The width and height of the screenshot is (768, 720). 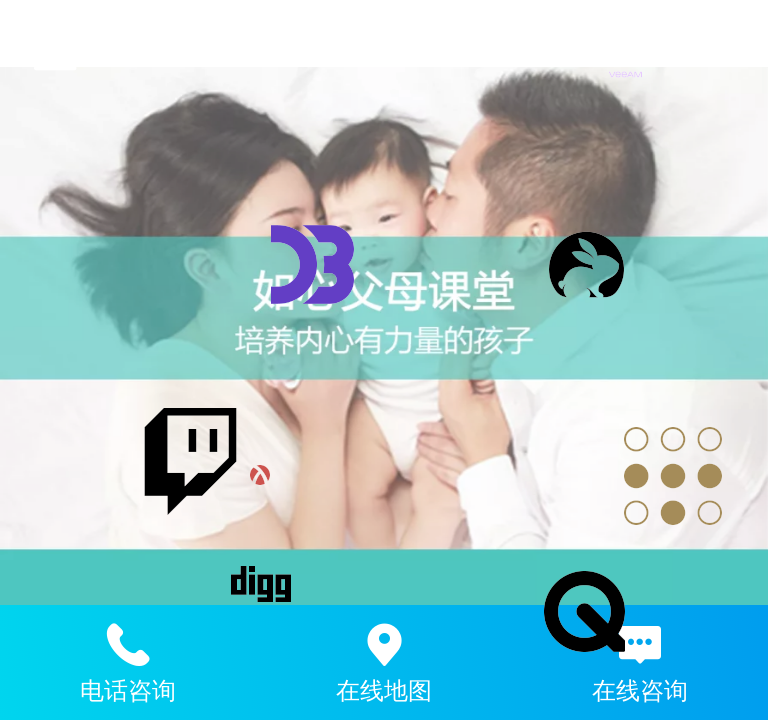 I want to click on digg social news website logo, so click(x=261, y=584).